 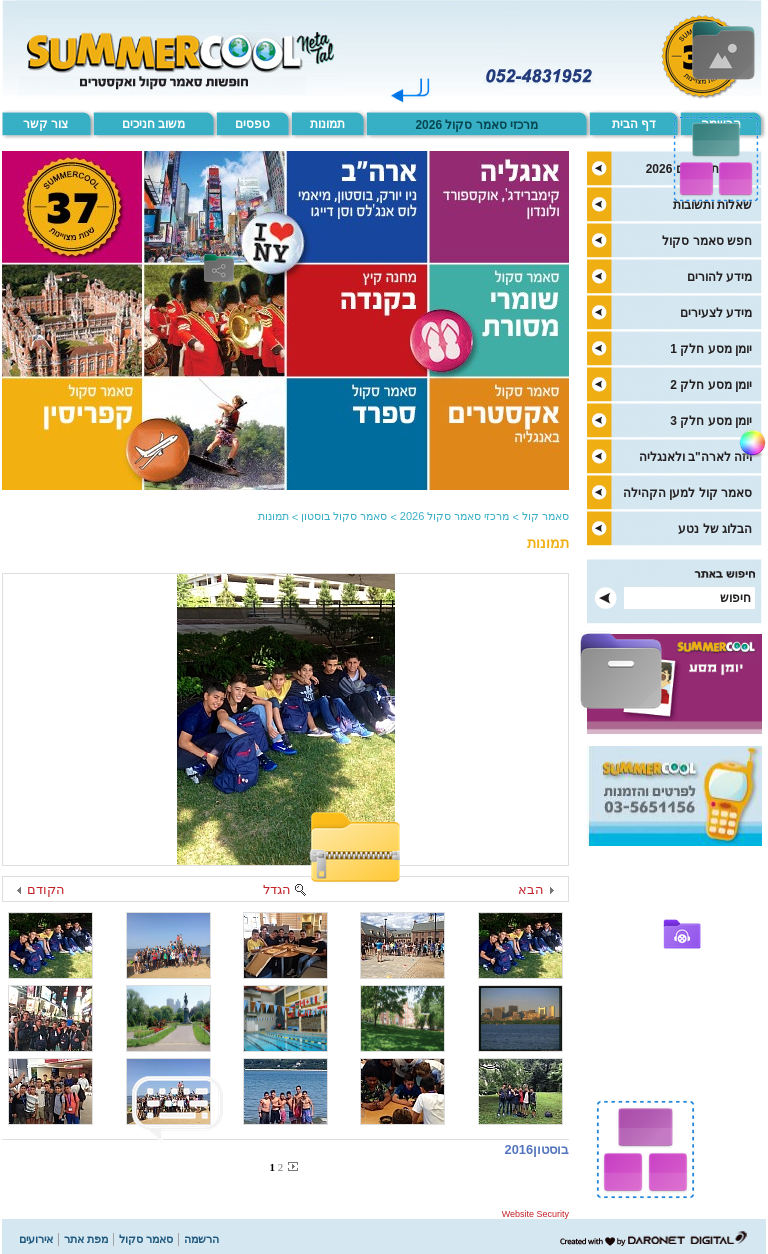 What do you see at coordinates (621, 671) in the screenshot?
I see `open the file manager application` at bounding box center [621, 671].